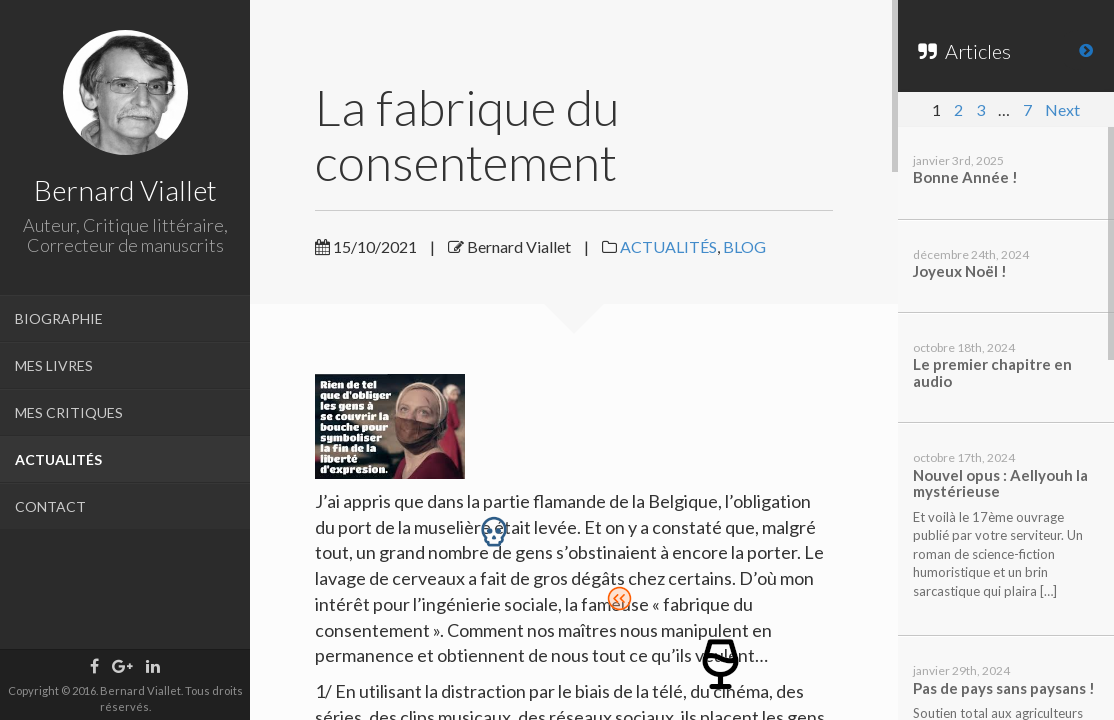 This screenshot has height=720, width=1114. I want to click on go back to the beginning, so click(619, 598).